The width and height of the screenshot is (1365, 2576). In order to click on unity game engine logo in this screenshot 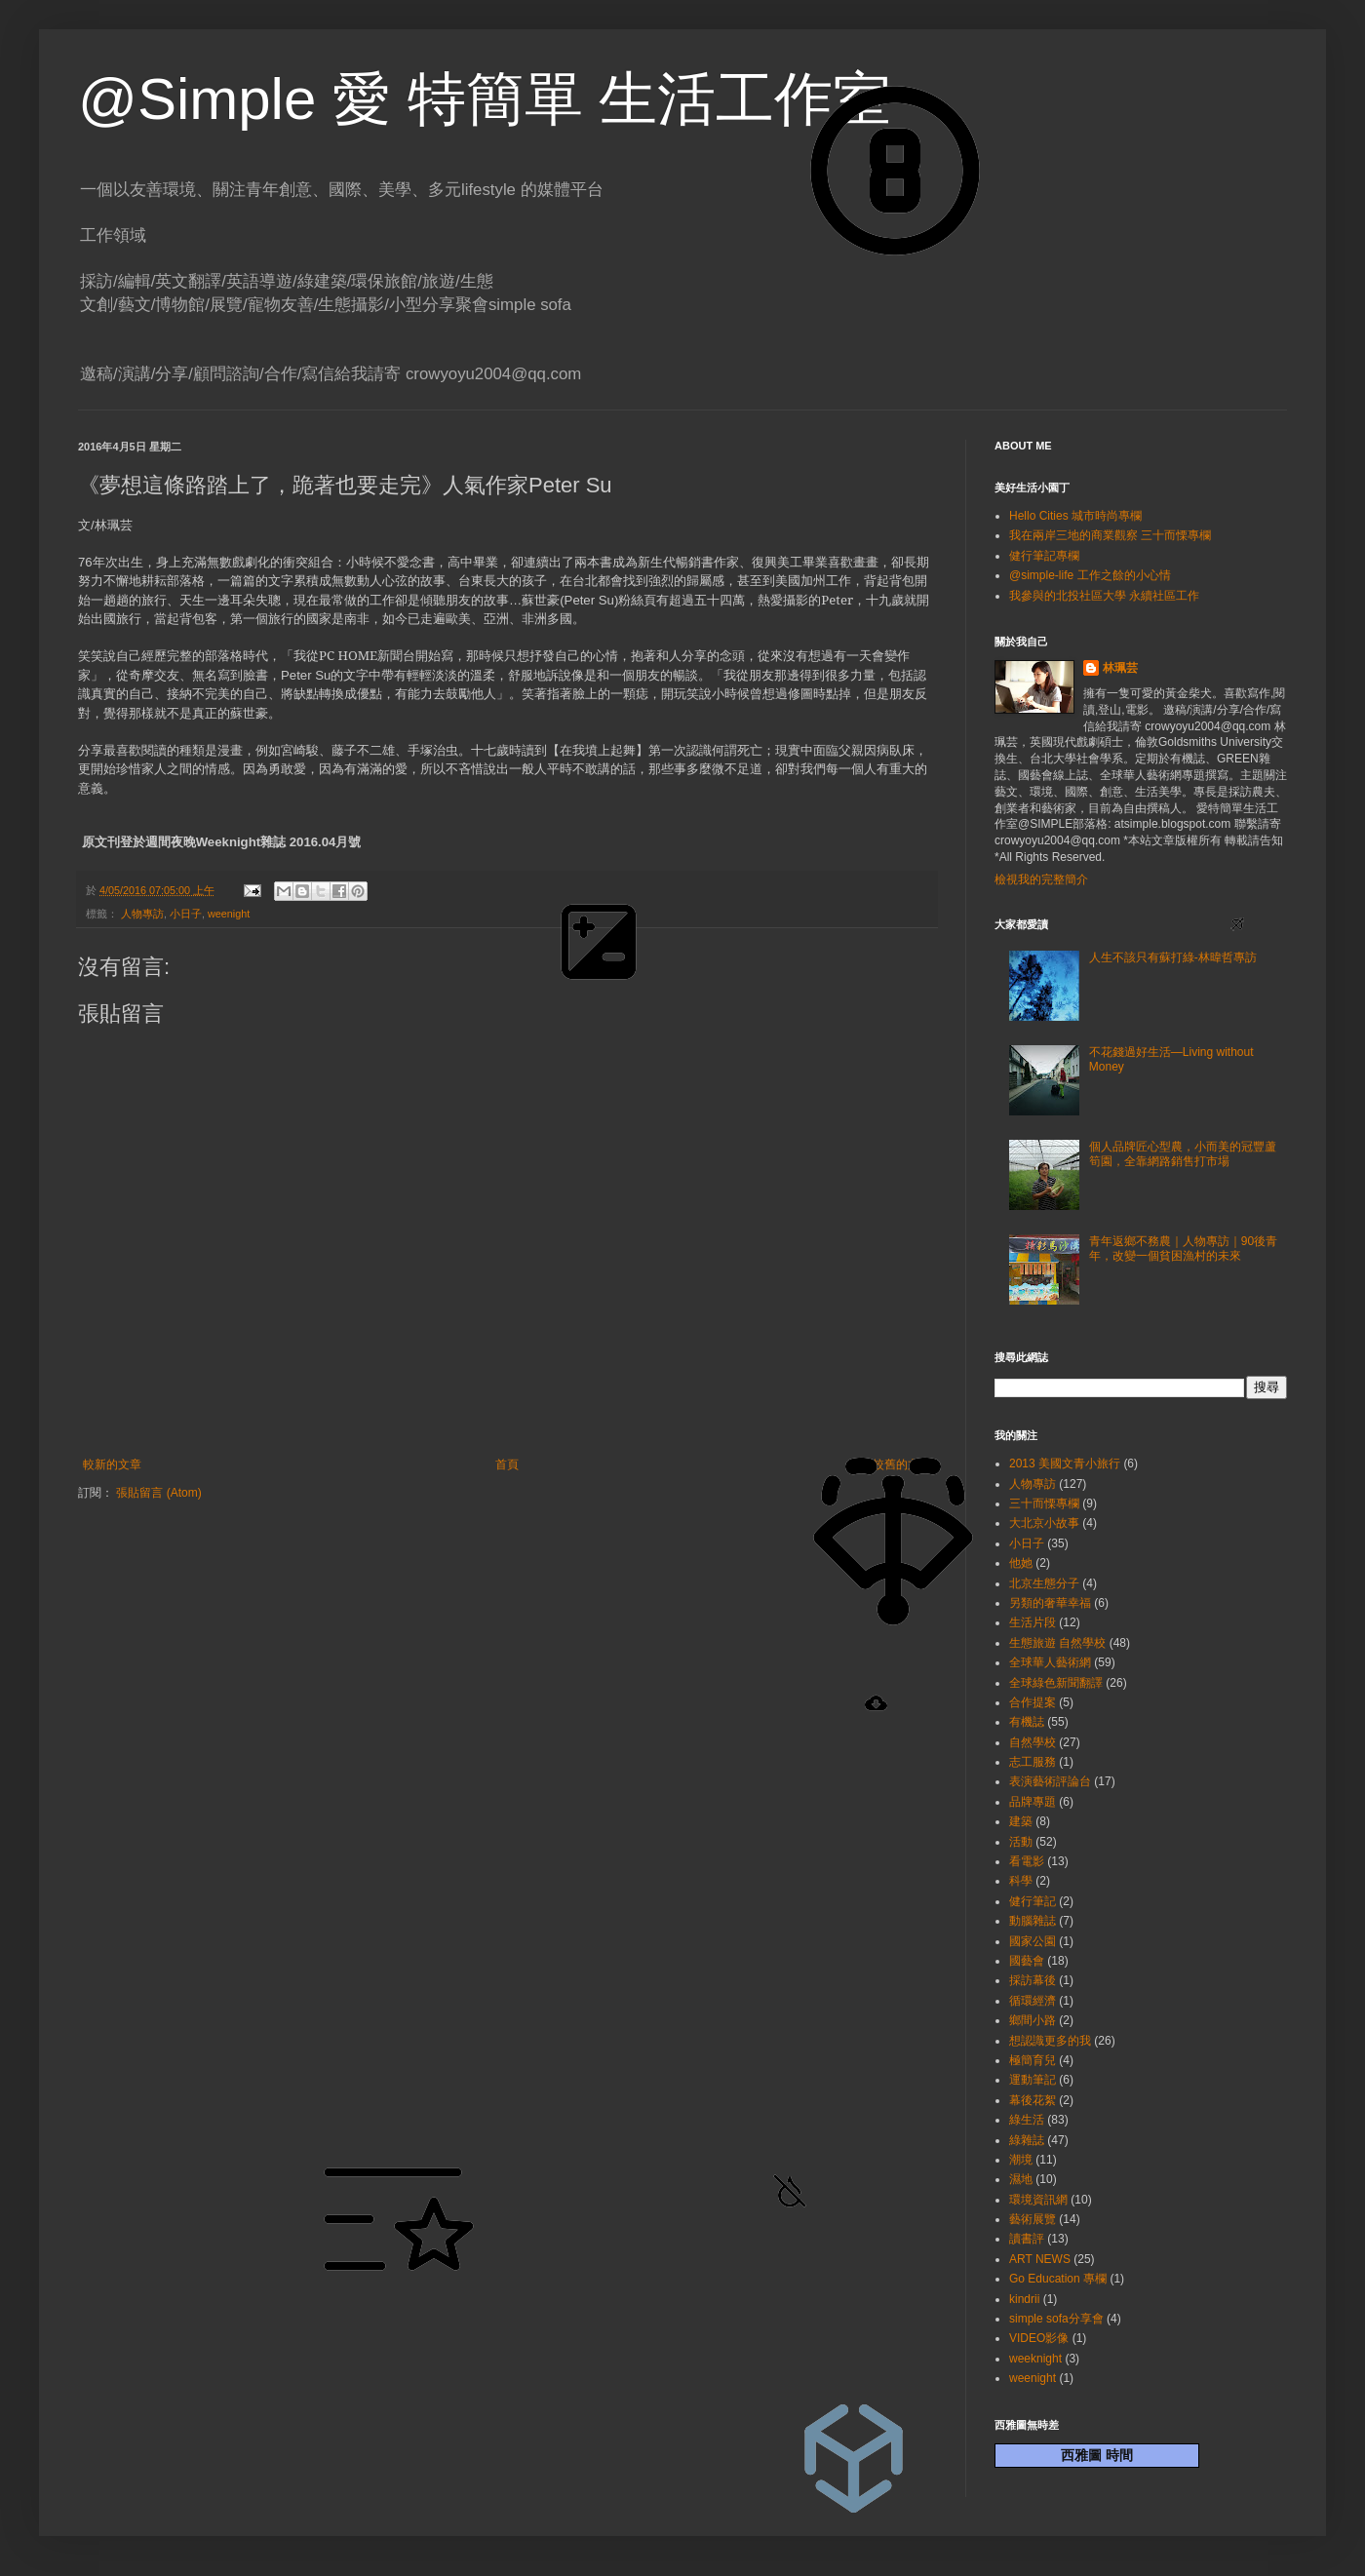, I will do `click(853, 2458)`.